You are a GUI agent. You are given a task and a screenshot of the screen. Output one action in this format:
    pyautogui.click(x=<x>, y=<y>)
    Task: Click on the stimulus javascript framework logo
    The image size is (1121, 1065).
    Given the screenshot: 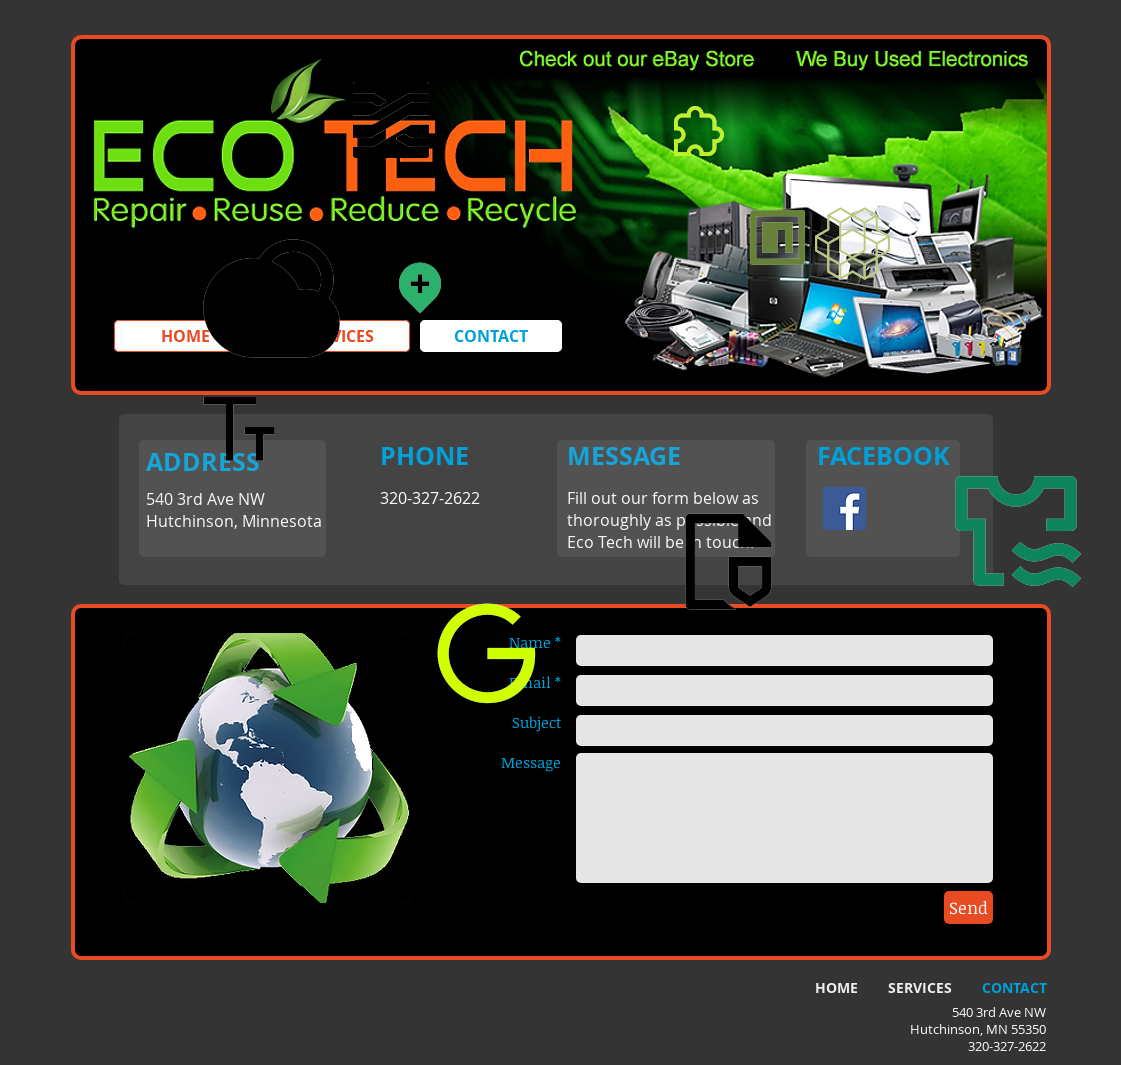 What is the action you would take?
    pyautogui.click(x=391, y=120)
    